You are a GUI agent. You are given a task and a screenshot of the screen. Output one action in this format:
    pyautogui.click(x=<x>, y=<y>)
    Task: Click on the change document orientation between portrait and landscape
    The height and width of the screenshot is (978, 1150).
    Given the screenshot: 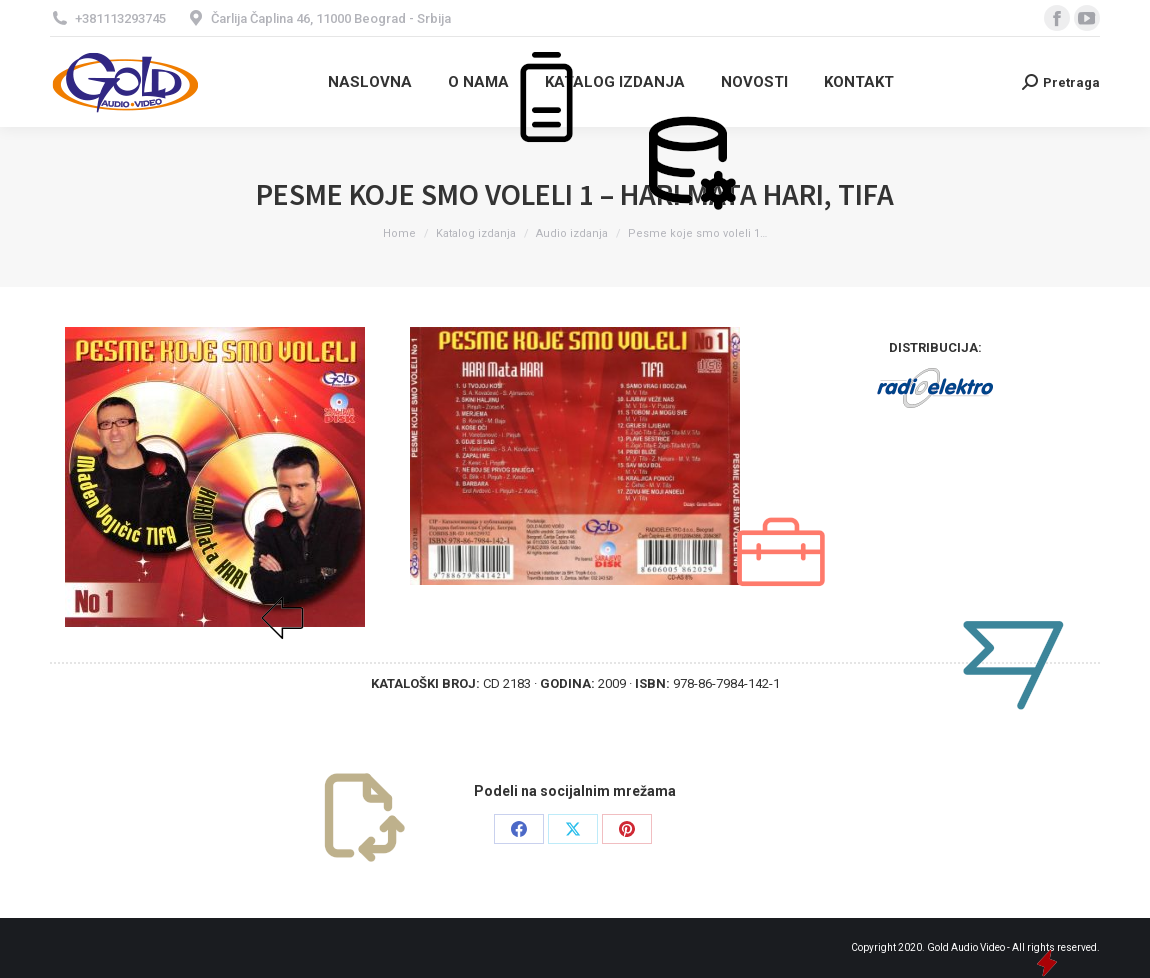 What is the action you would take?
    pyautogui.click(x=358, y=815)
    